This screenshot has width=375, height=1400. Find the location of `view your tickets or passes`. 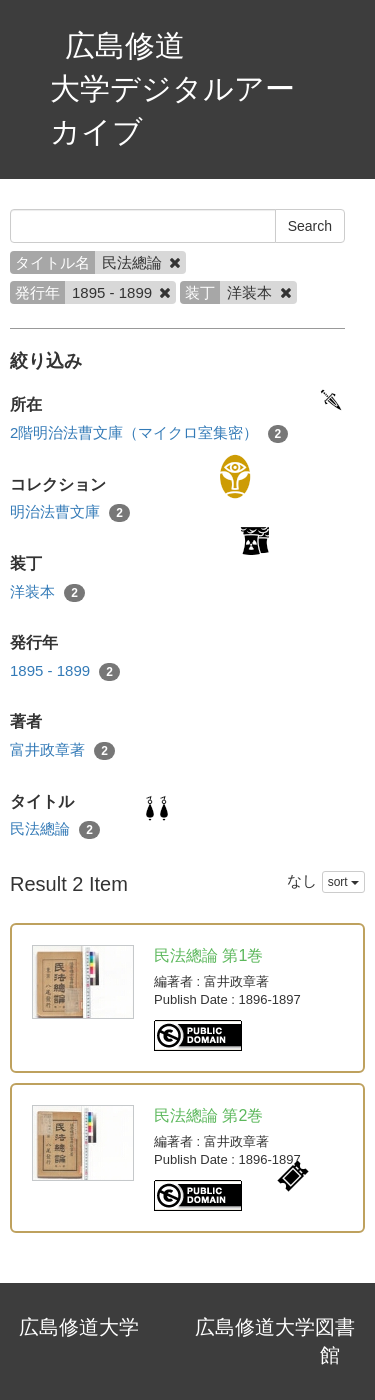

view your tickets or passes is located at coordinates (293, 1176).